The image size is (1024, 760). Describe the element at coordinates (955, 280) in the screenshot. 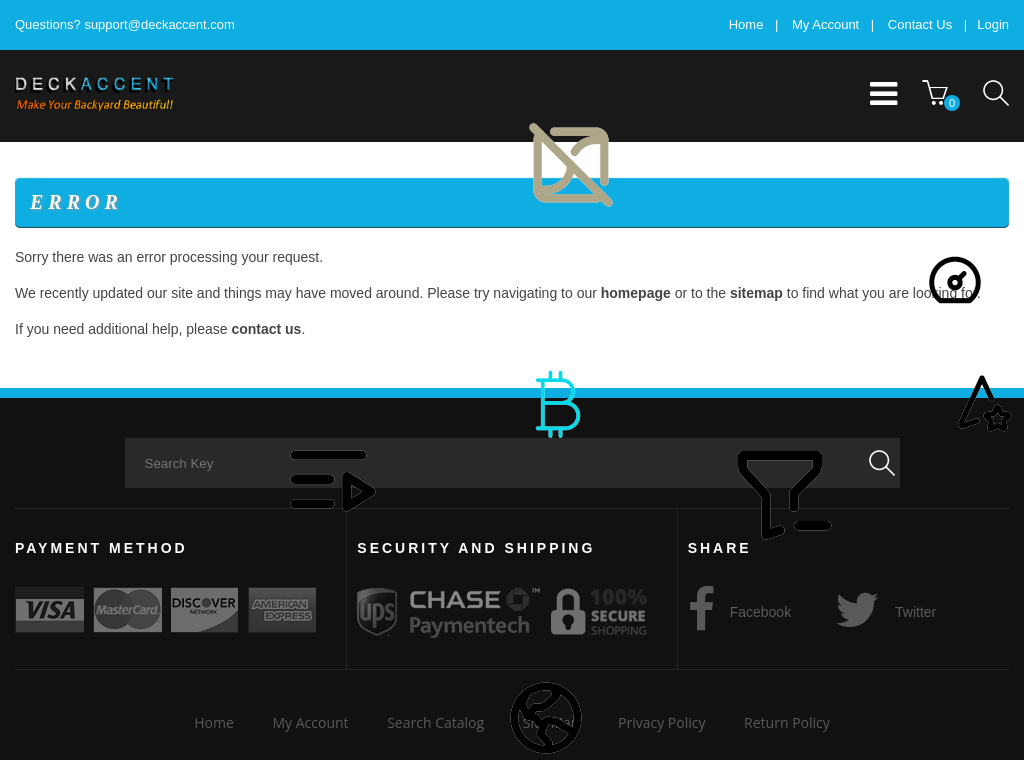

I see `access your dashboard or control panel` at that location.